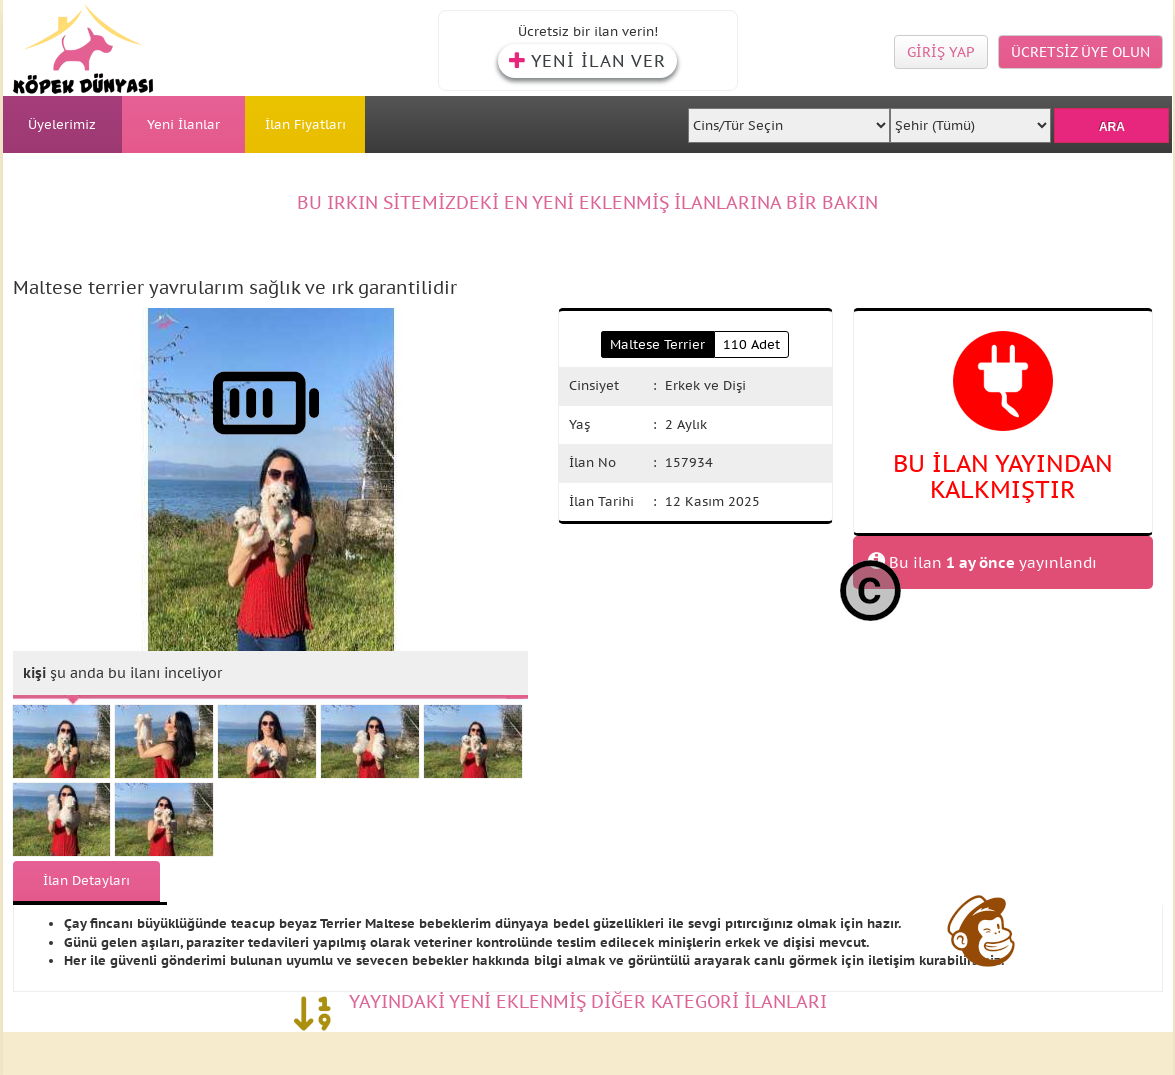 The height and width of the screenshot is (1075, 1175). What do you see at coordinates (870, 590) in the screenshot?
I see `indicates copyrighted content` at bounding box center [870, 590].